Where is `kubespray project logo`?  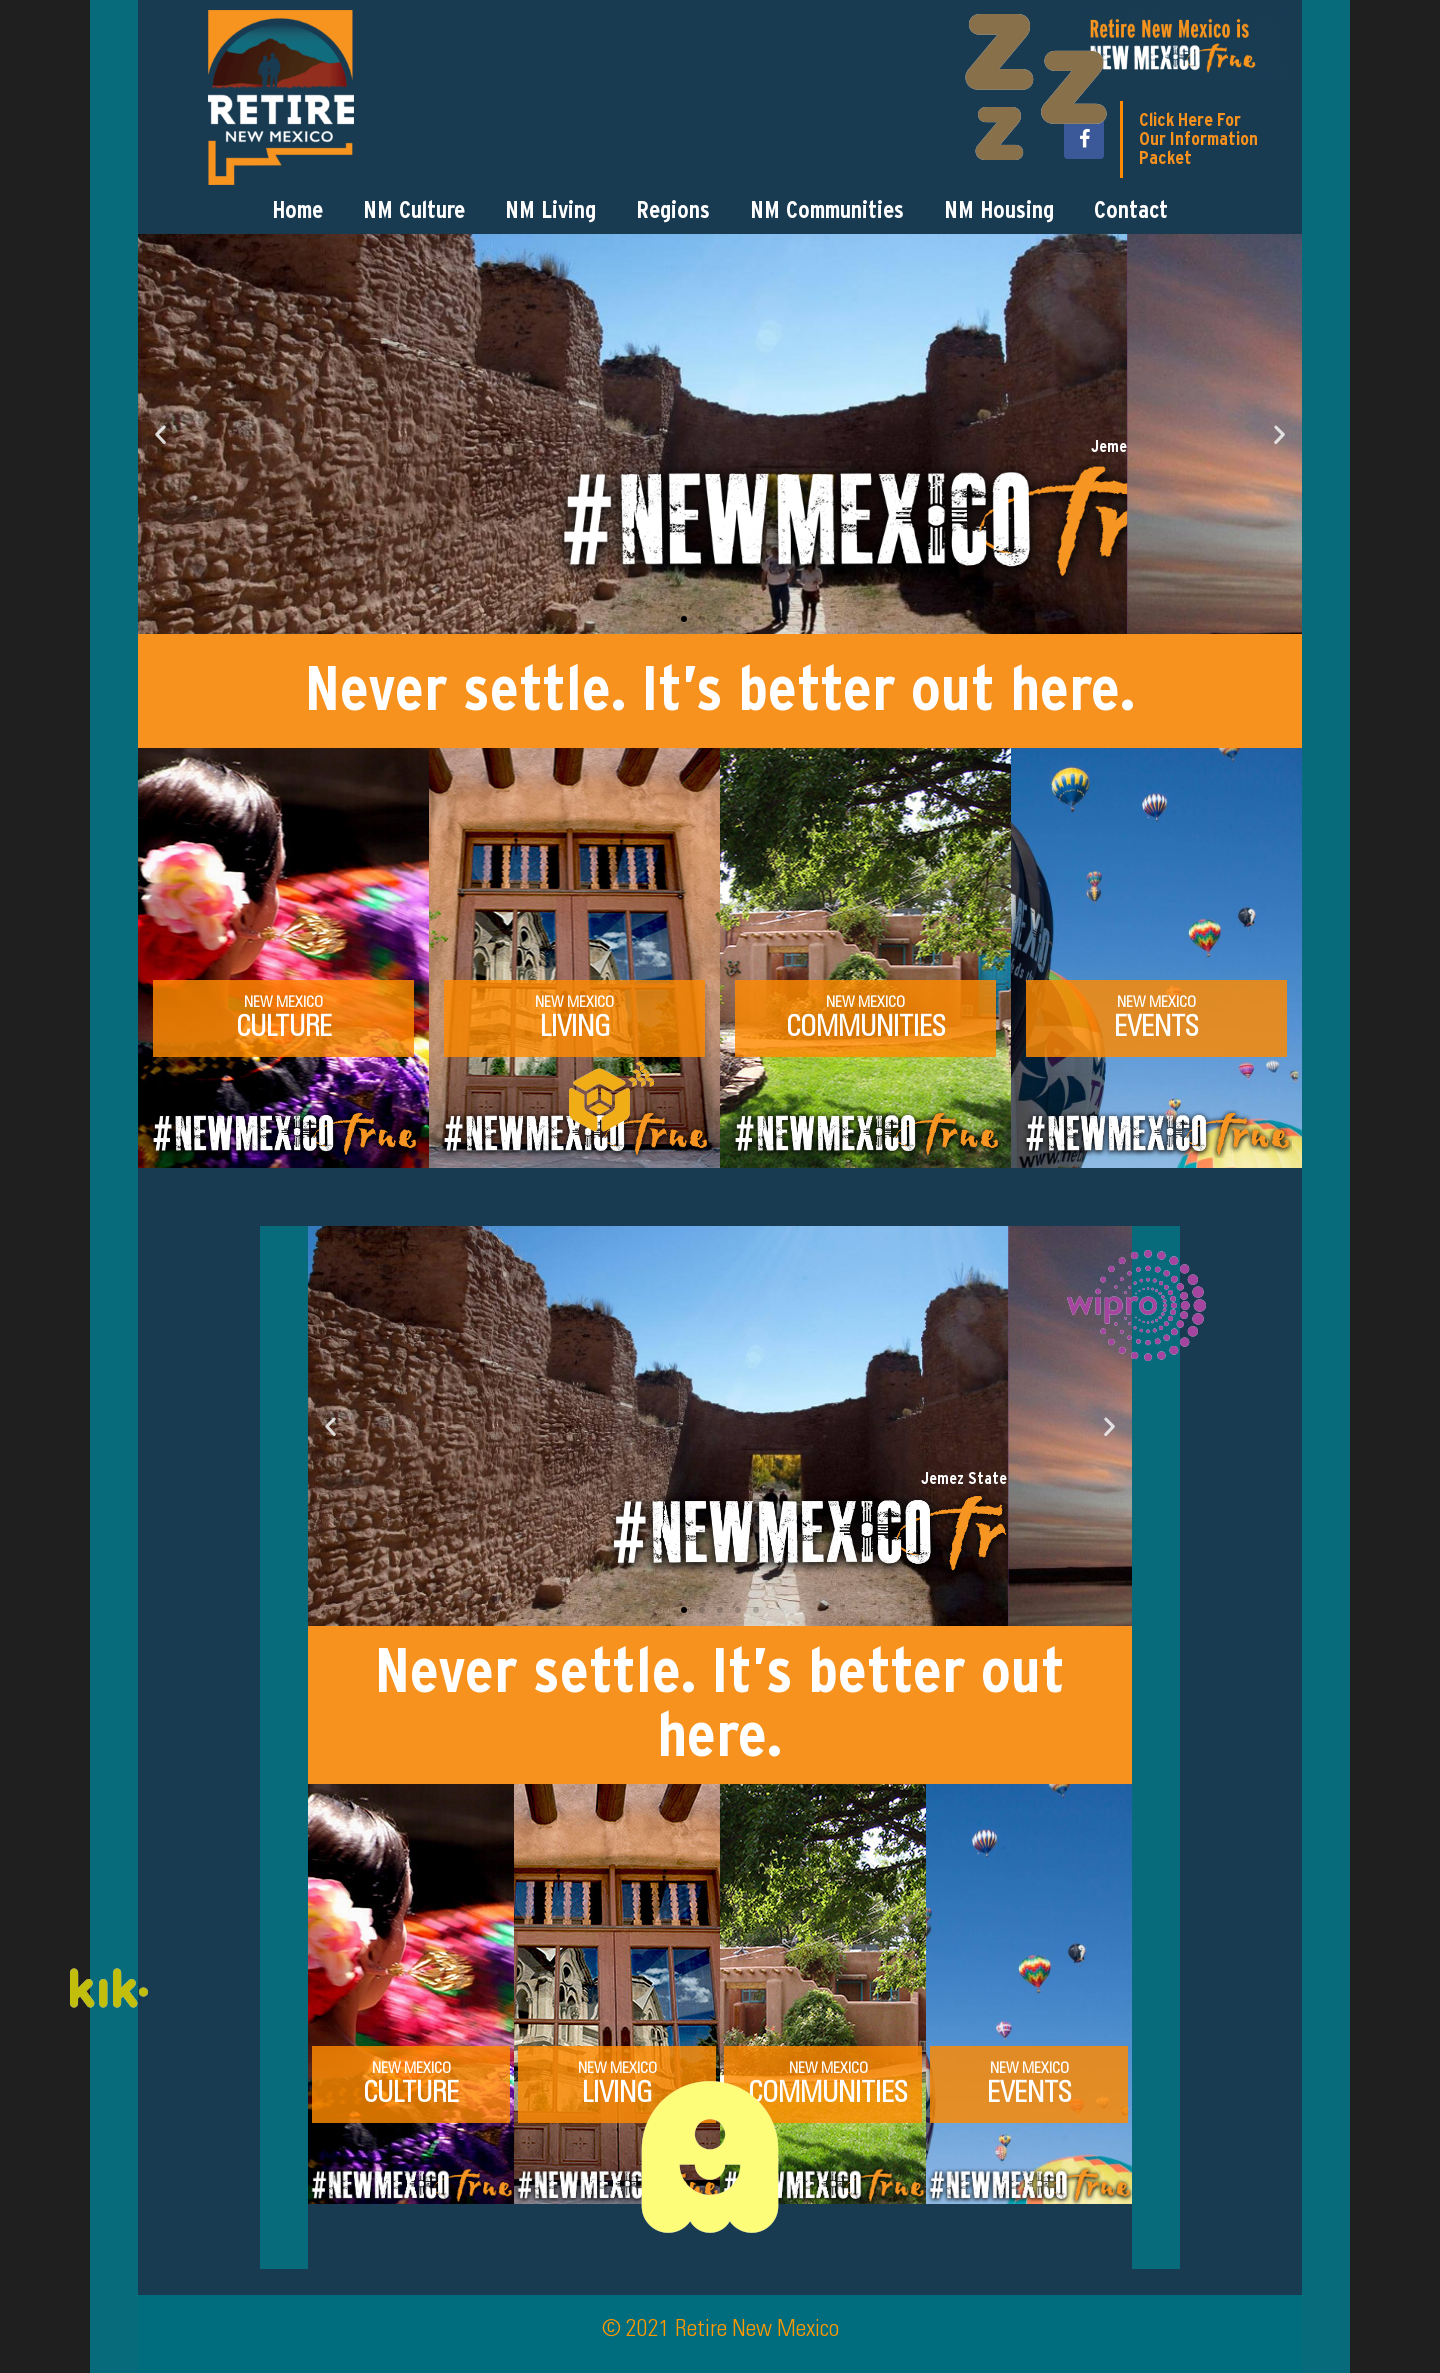
kubespray project logo is located at coordinates (611, 1096).